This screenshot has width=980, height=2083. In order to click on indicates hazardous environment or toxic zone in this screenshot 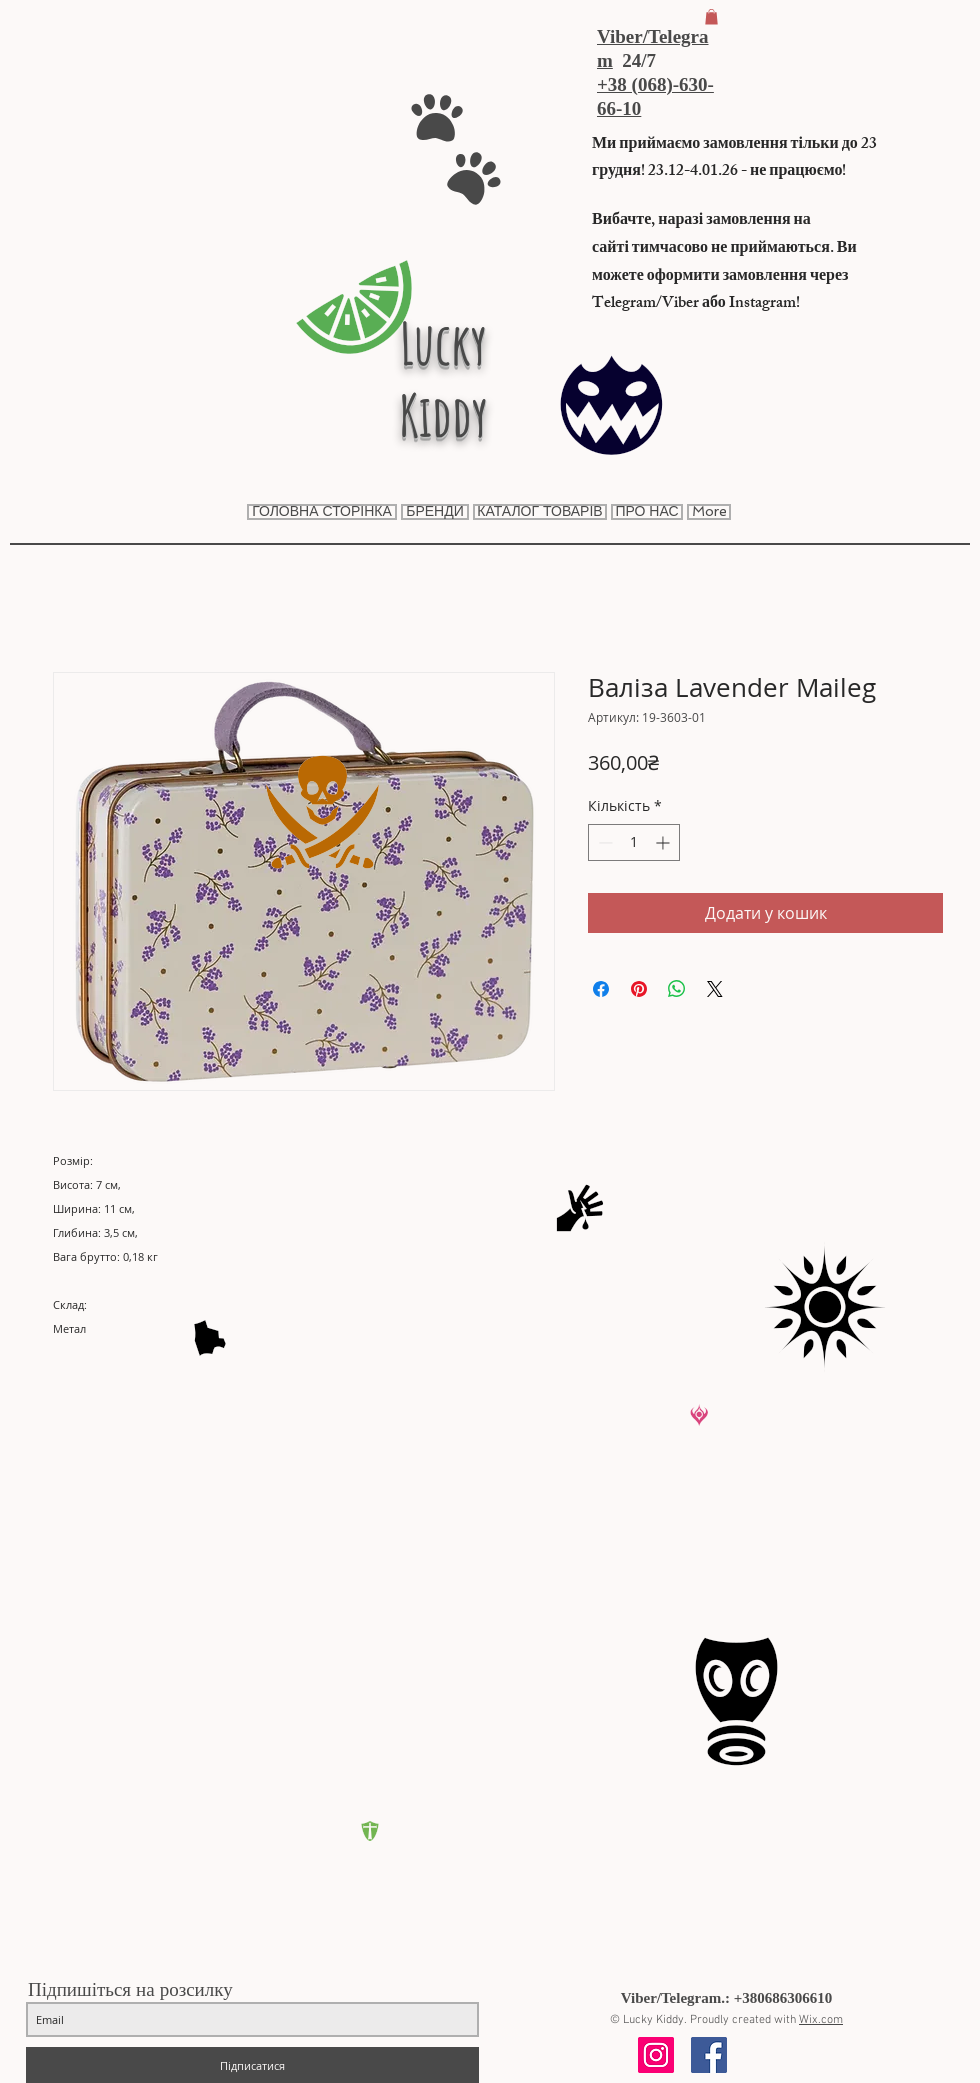, I will do `click(738, 1701)`.